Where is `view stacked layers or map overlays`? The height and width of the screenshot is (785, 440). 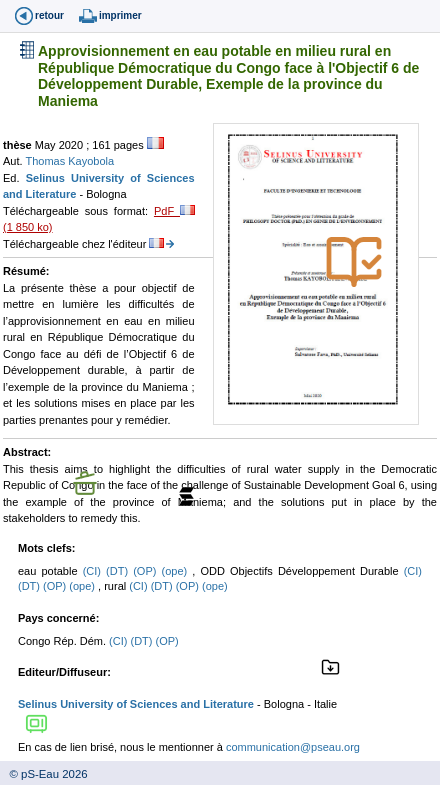
view stacked layers or map overlays is located at coordinates (186, 496).